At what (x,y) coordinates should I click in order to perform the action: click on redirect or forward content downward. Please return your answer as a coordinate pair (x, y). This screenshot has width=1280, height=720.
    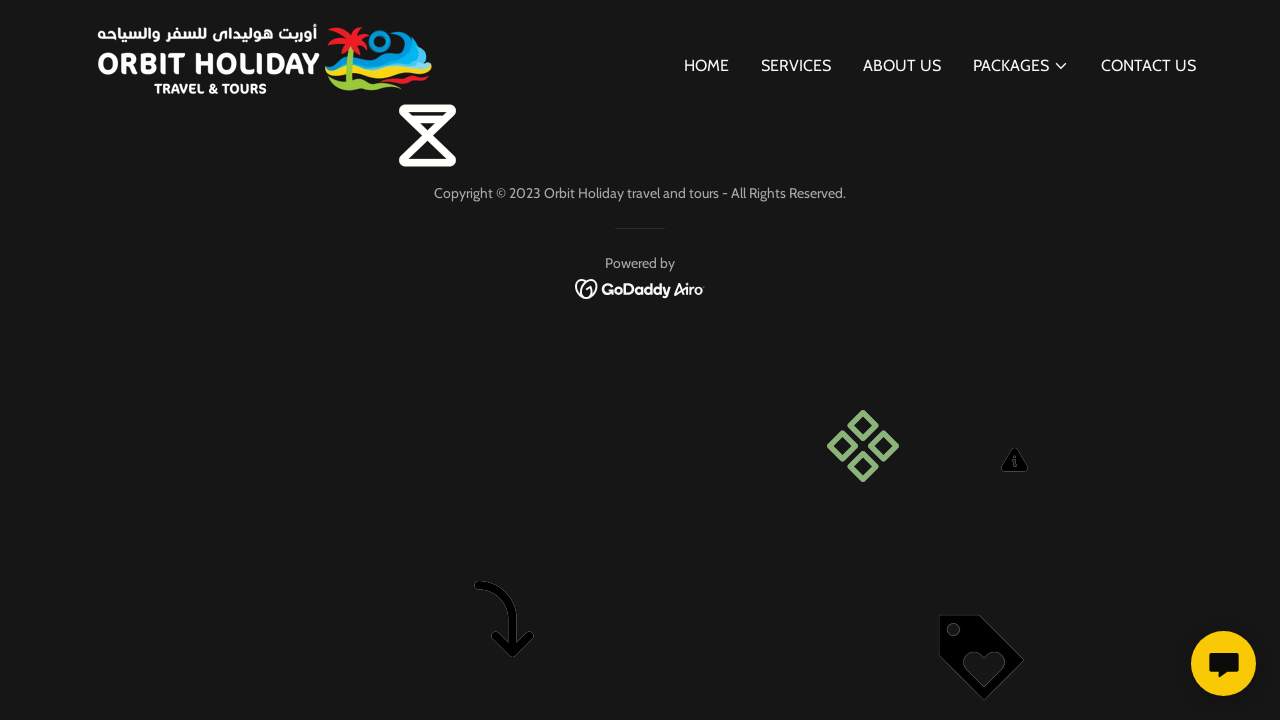
    Looking at the image, I should click on (504, 619).